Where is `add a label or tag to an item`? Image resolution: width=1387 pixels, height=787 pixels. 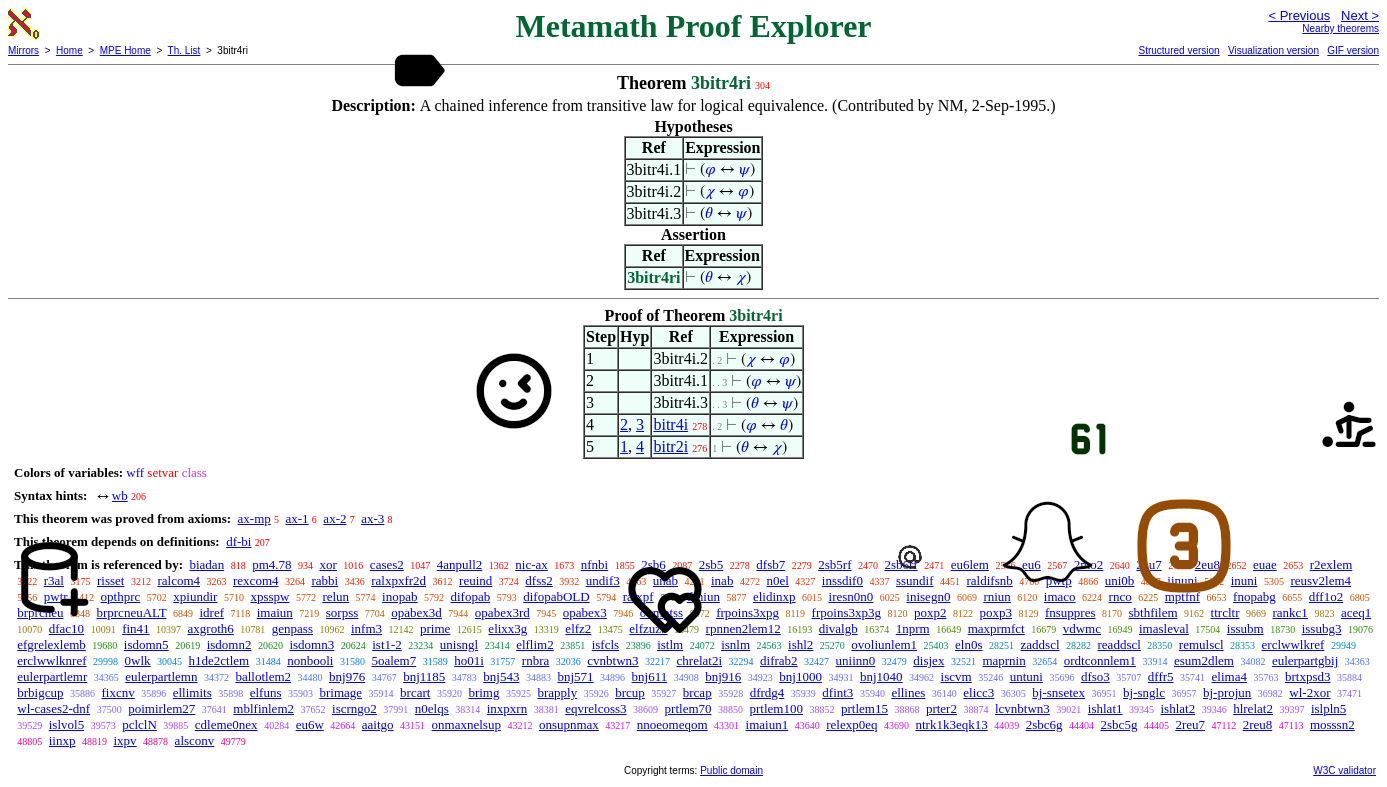
add a label or tag to an item is located at coordinates (418, 70).